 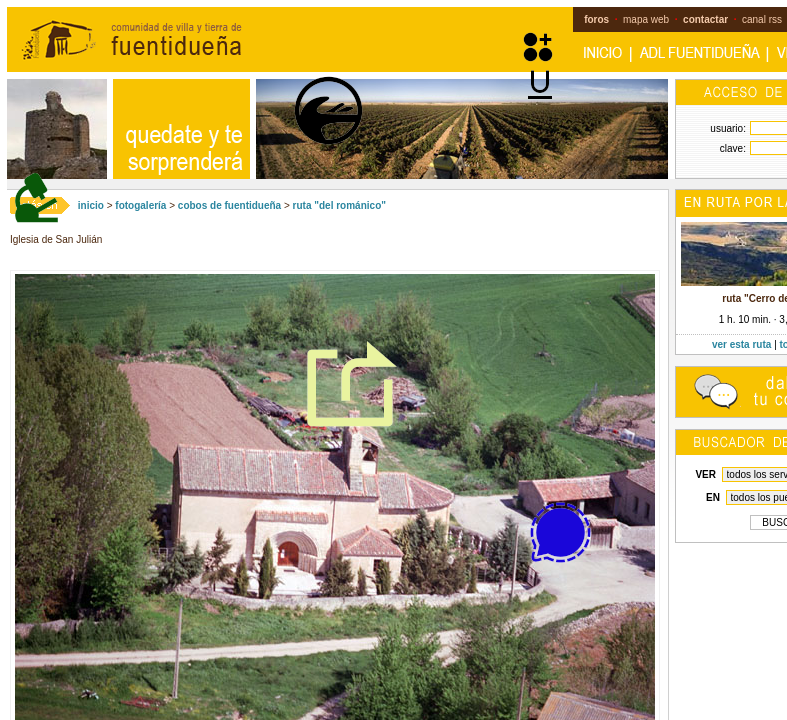 I want to click on joget platform logo, so click(x=328, y=110).